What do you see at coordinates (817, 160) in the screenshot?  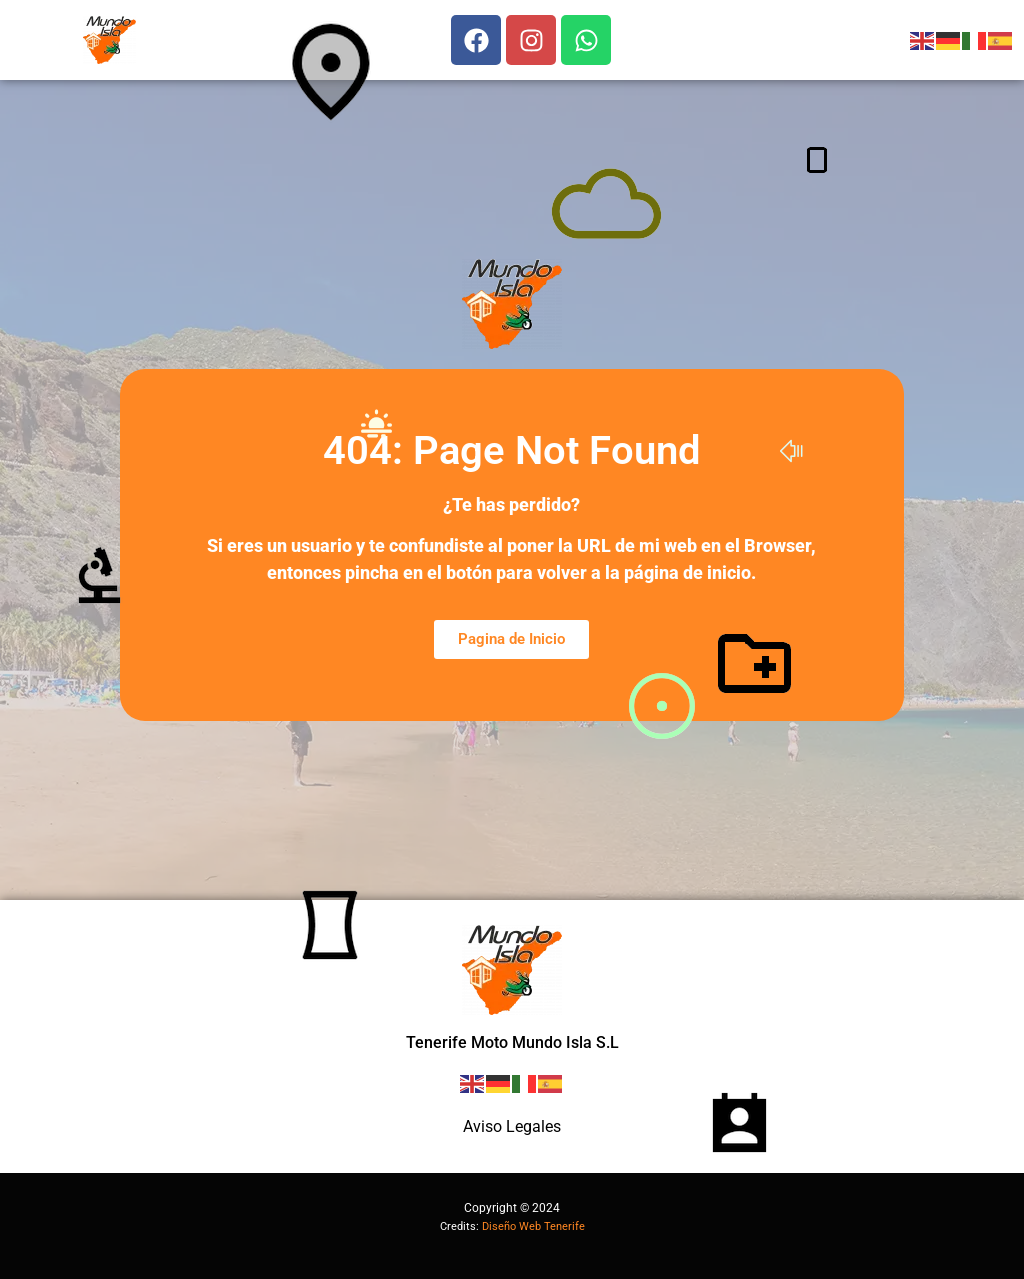 I see `crop image to portrait orientation` at bounding box center [817, 160].